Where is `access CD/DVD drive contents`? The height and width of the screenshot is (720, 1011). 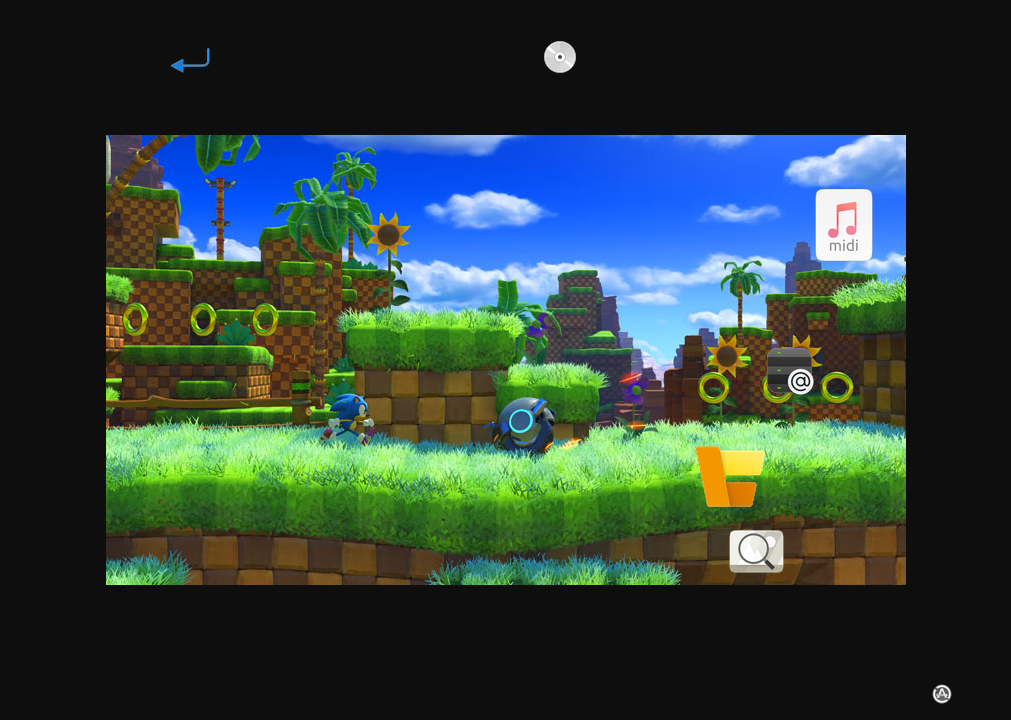
access CD/DVD drive contents is located at coordinates (560, 57).